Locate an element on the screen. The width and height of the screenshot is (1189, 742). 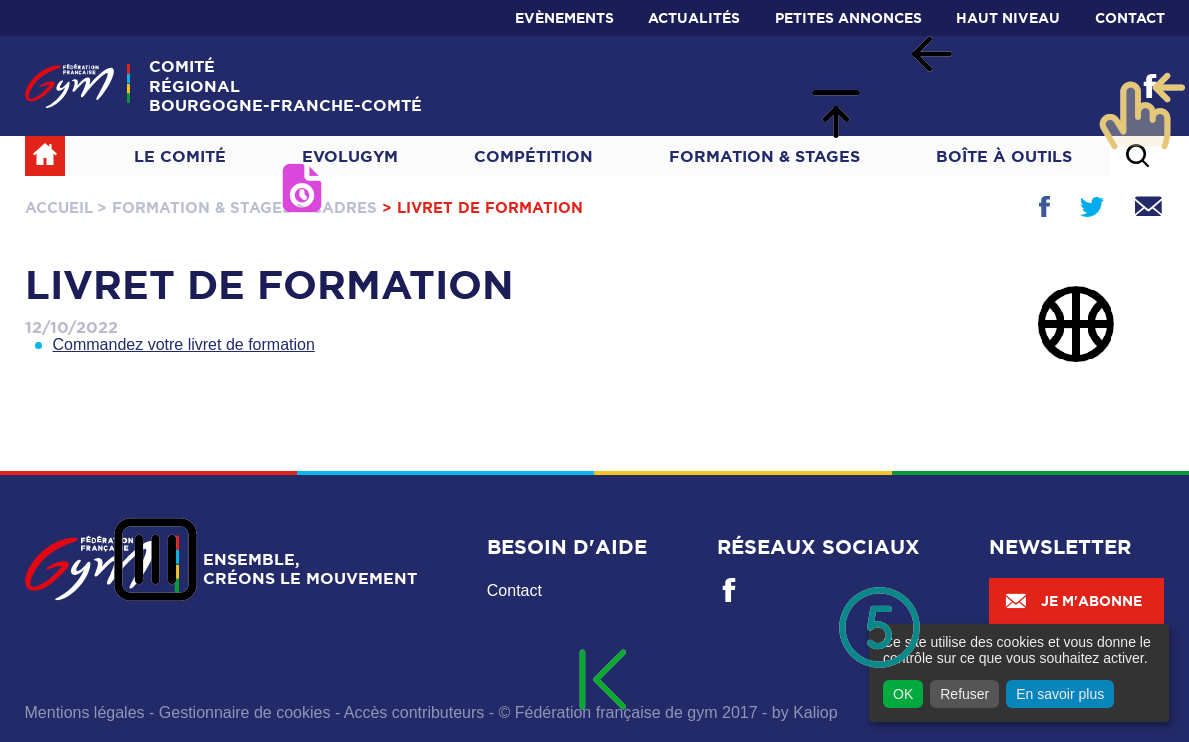
swipe left to navigate or dismiss is located at coordinates (1138, 114).